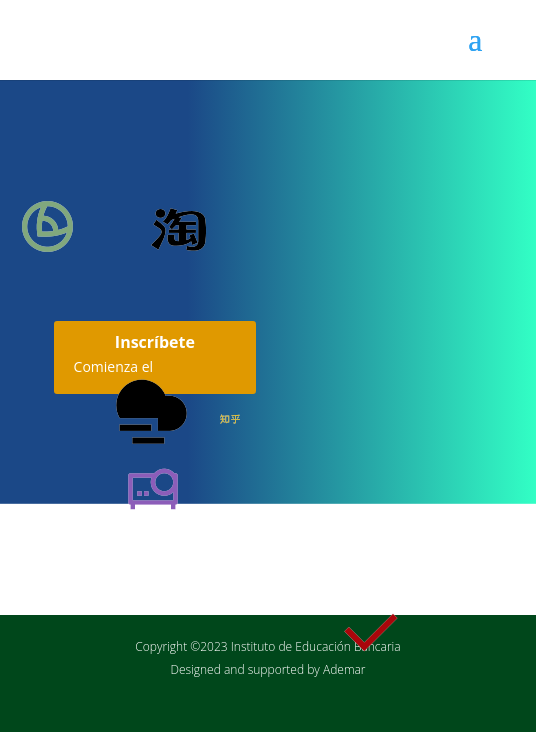 The height and width of the screenshot is (732, 536). Describe the element at coordinates (370, 632) in the screenshot. I see `confirms a completed action or task` at that location.